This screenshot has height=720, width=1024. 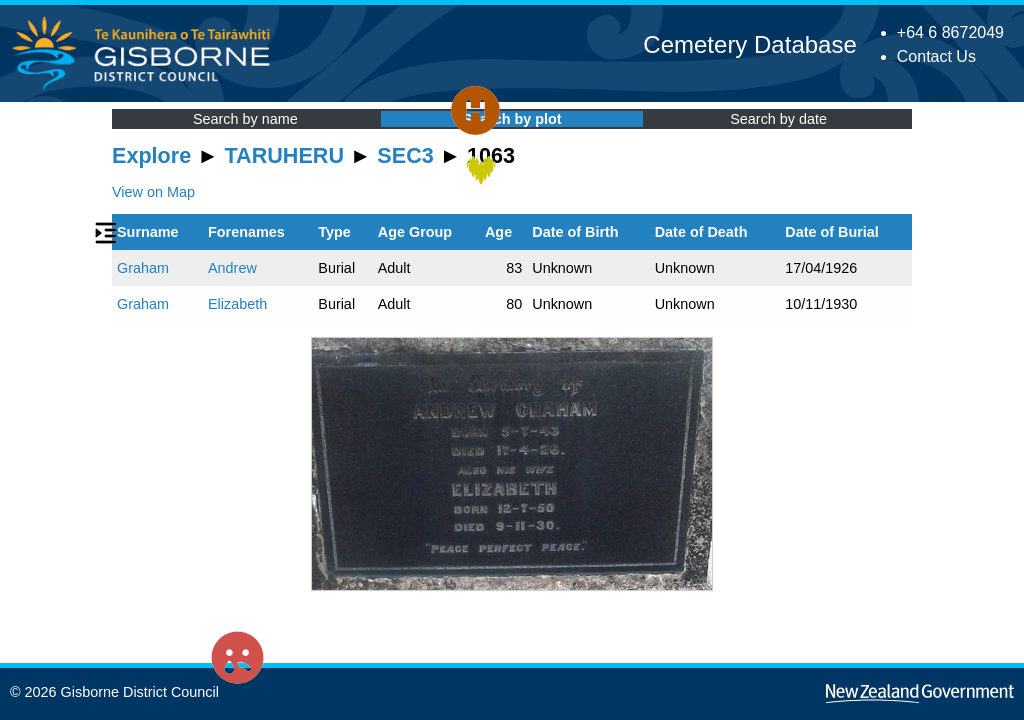 What do you see at coordinates (106, 233) in the screenshot?
I see `increase text indentation` at bounding box center [106, 233].